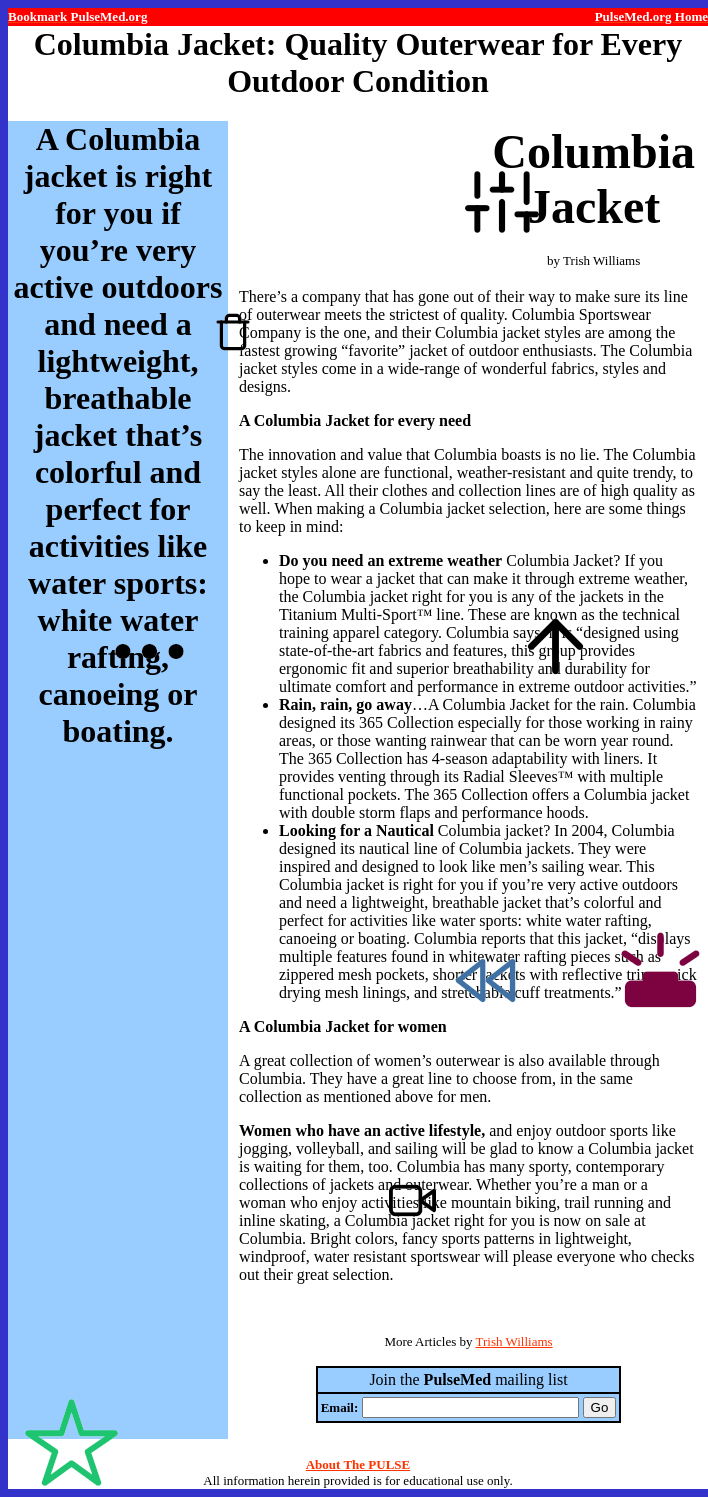 The height and width of the screenshot is (1497, 708). Describe the element at coordinates (233, 332) in the screenshot. I see `delete selected item` at that location.